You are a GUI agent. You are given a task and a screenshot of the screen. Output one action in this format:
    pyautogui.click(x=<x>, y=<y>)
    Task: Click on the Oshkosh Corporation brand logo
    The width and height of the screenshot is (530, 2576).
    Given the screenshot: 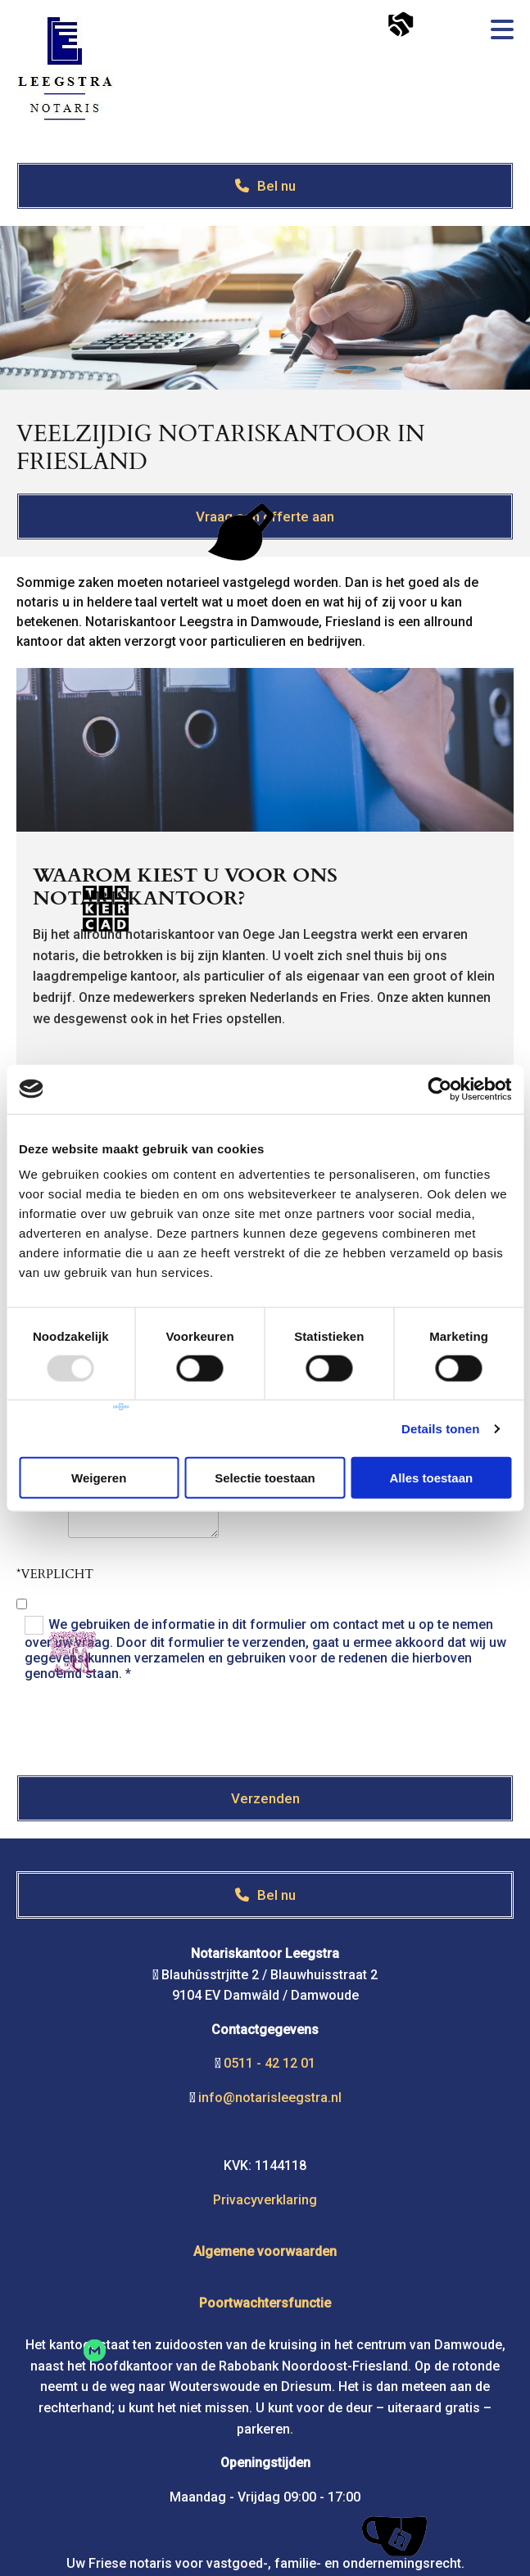 What is the action you would take?
    pyautogui.click(x=120, y=1406)
    